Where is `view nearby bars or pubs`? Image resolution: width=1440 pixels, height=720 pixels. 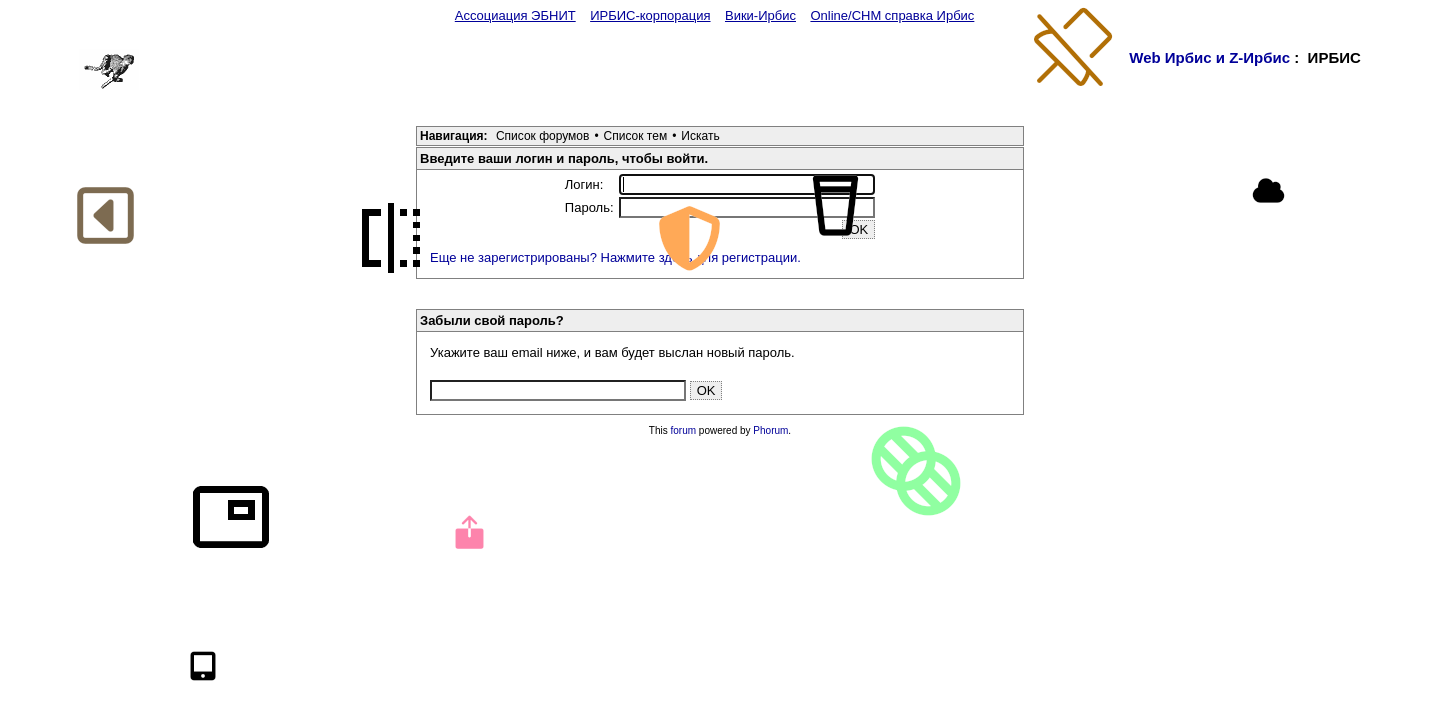
view nearby bars or pubs is located at coordinates (835, 204).